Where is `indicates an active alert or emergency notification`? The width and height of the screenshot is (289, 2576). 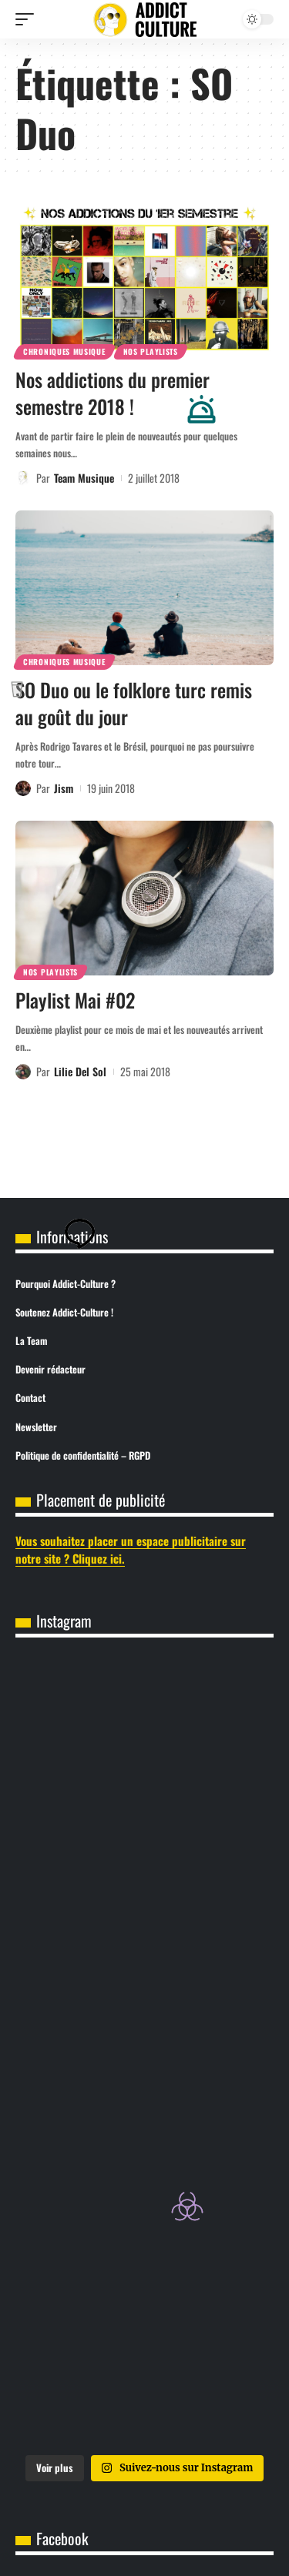
indicates an active alert or emergency notification is located at coordinates (201, 411).